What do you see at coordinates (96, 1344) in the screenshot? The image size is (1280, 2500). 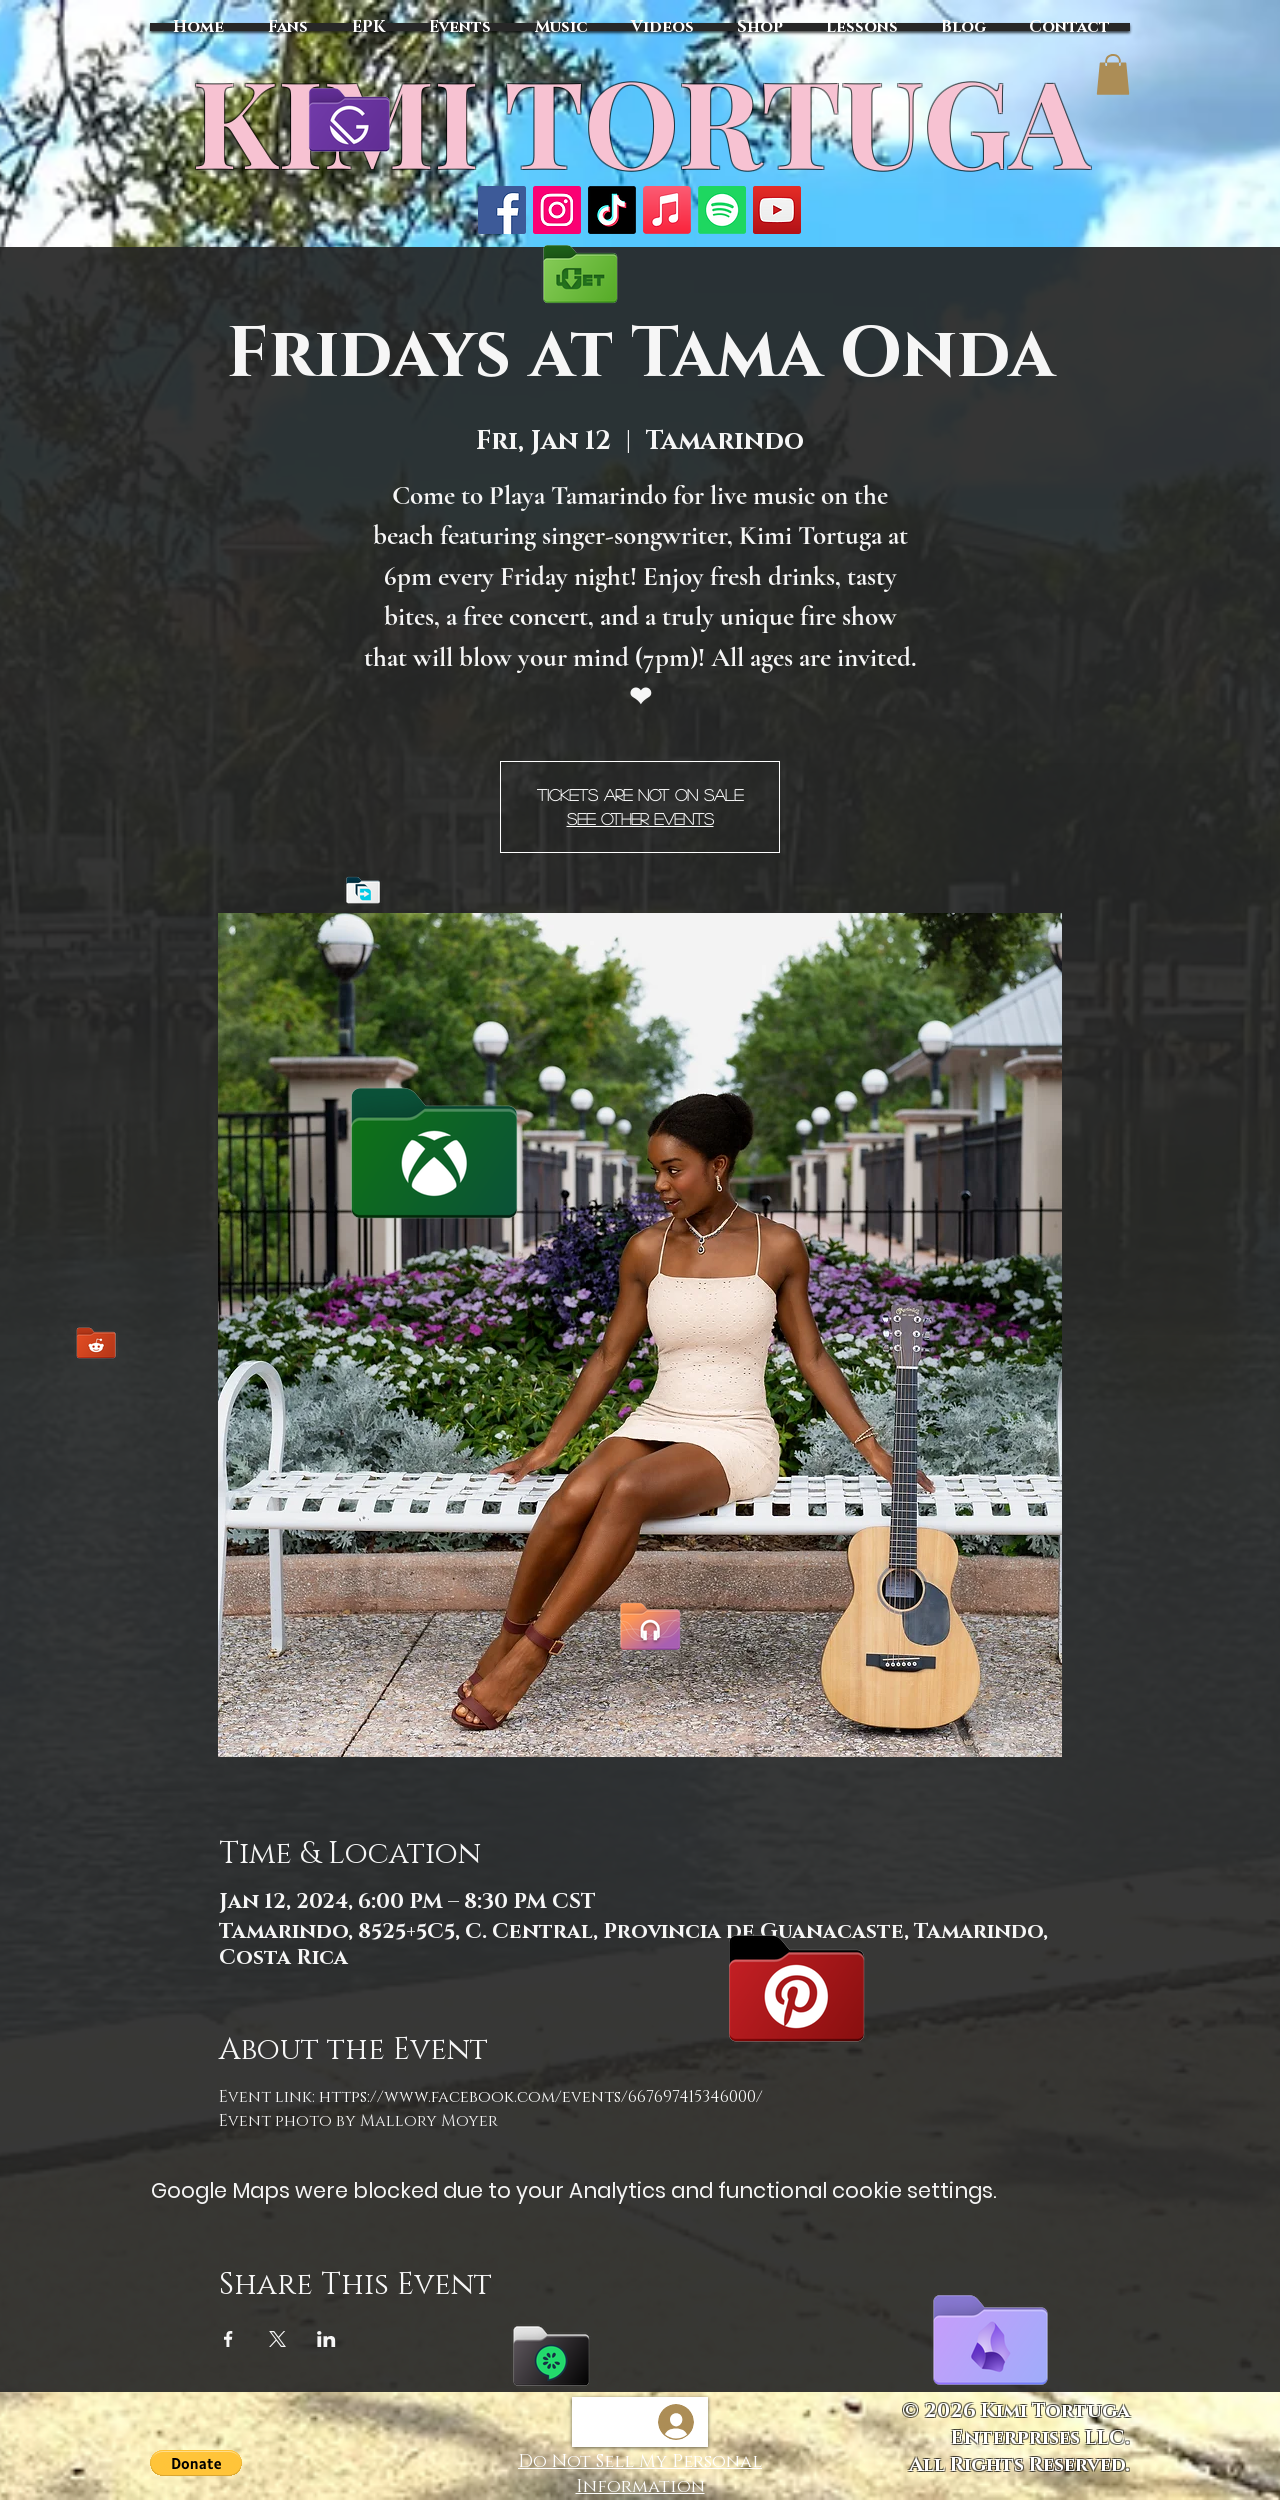 I see `folder containing saved reddit content` at bounding box center [96, 1344].